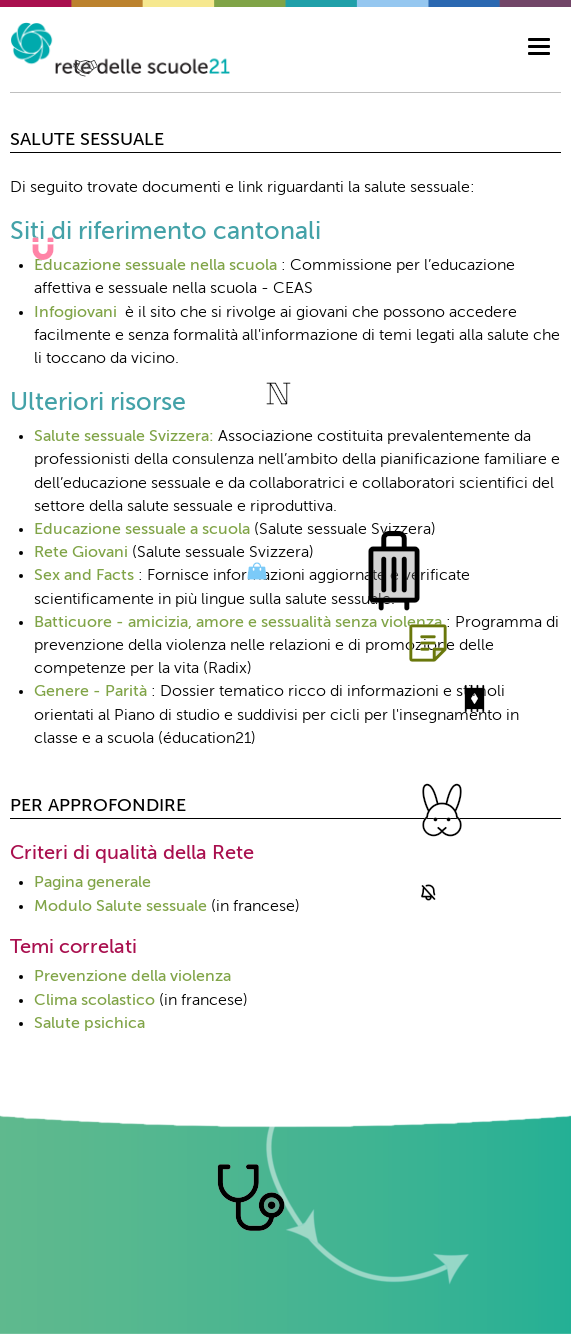  I want to click on open Notion app, so click(278, 393).